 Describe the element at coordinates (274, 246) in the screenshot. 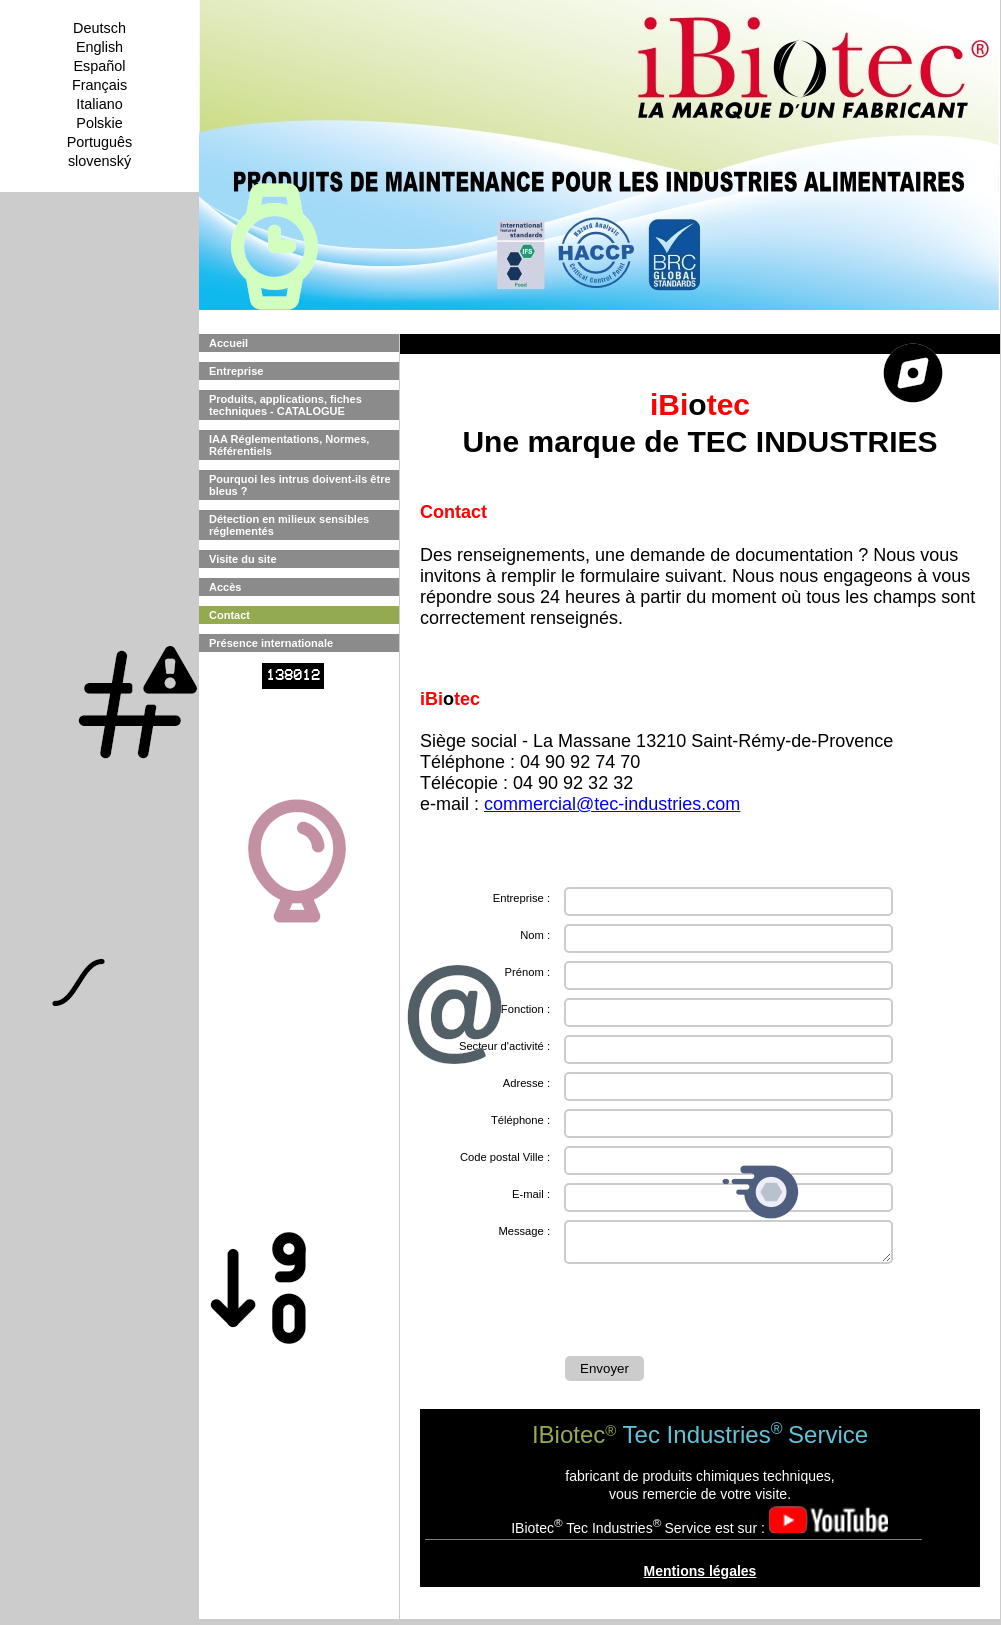

I see `view smartwatch or wearable device settings` at that location.